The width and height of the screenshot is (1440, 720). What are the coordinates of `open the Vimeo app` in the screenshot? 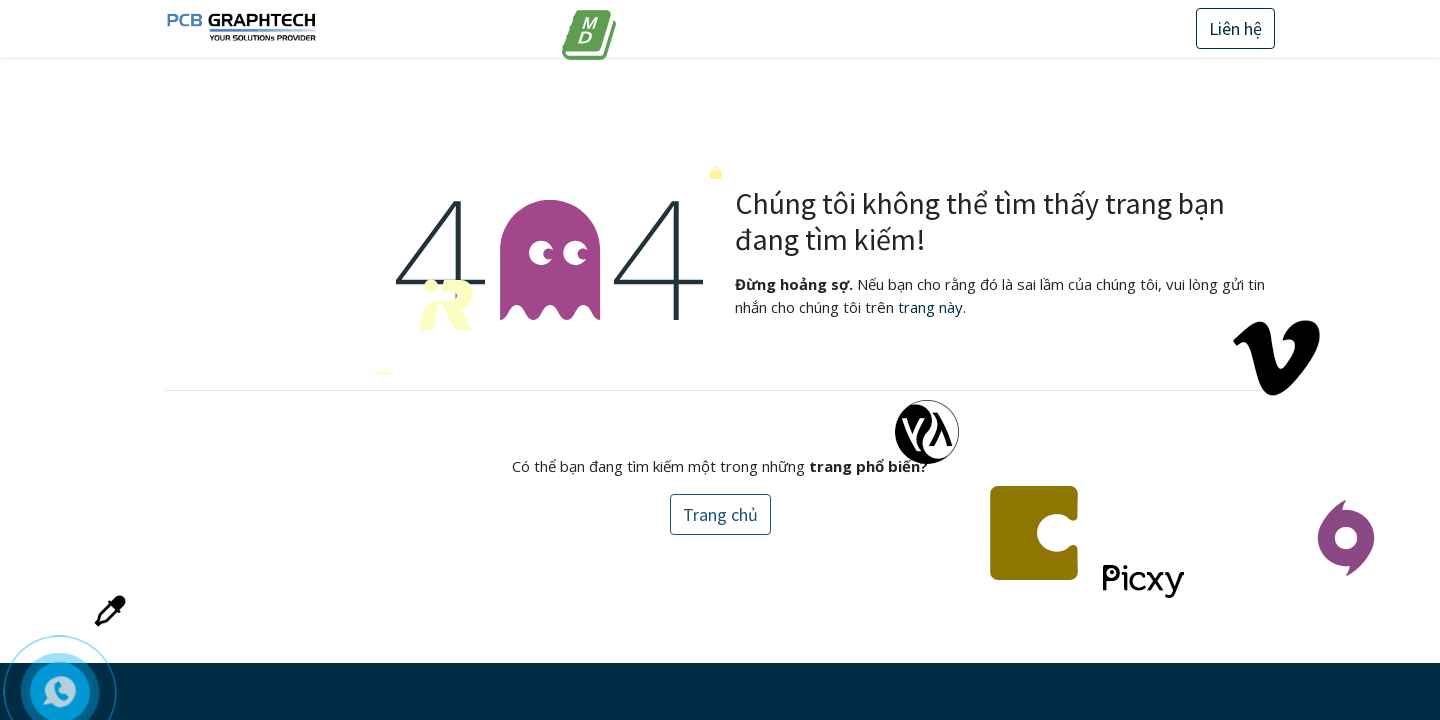 It's located at (1278, 357).